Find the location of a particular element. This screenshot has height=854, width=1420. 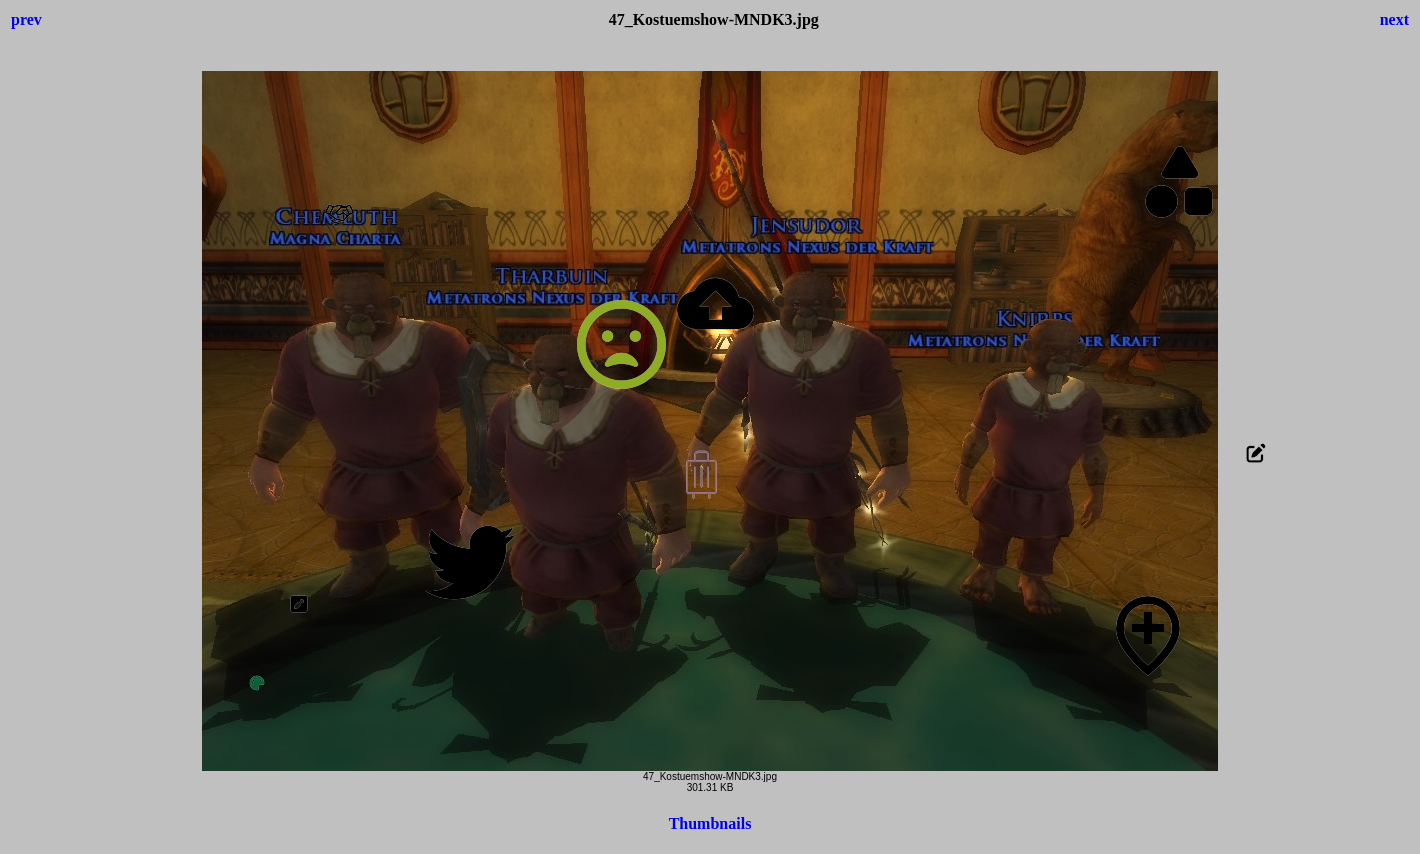

access shape tools or drawing options is located at coordinates (1180, 183).